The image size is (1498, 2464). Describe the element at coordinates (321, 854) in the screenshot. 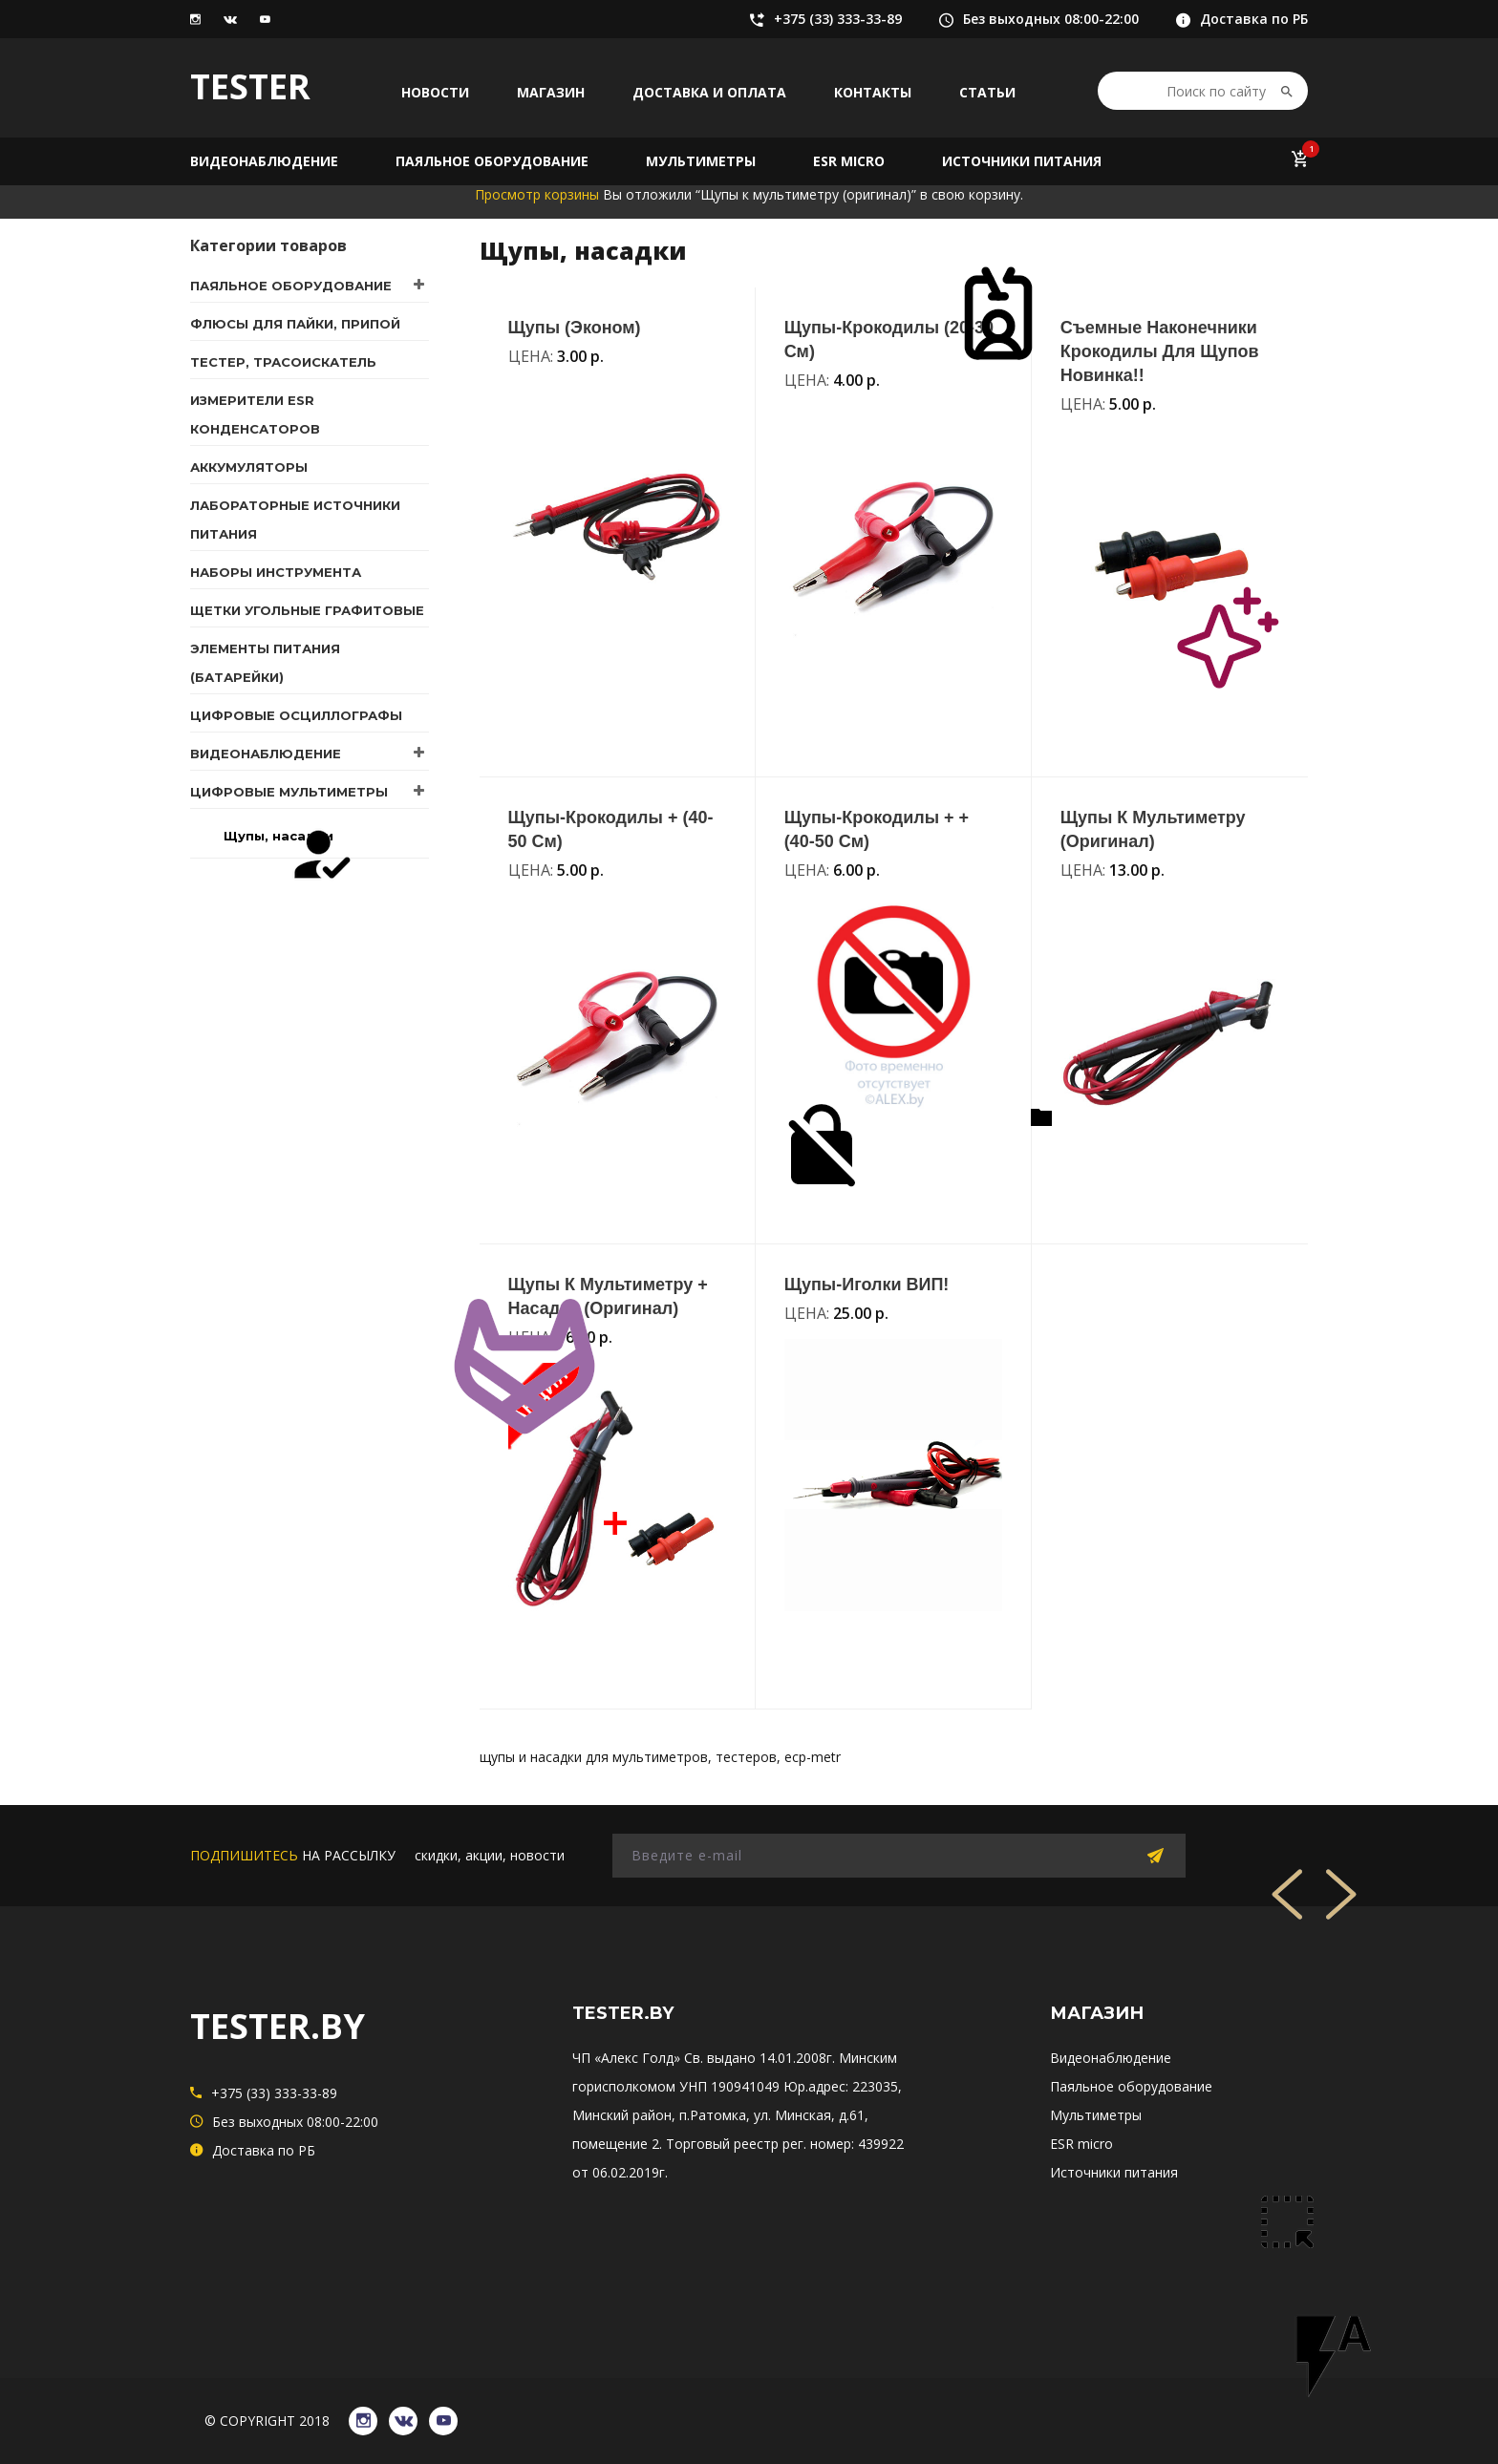

I see `user registration completed successfully` at that location.